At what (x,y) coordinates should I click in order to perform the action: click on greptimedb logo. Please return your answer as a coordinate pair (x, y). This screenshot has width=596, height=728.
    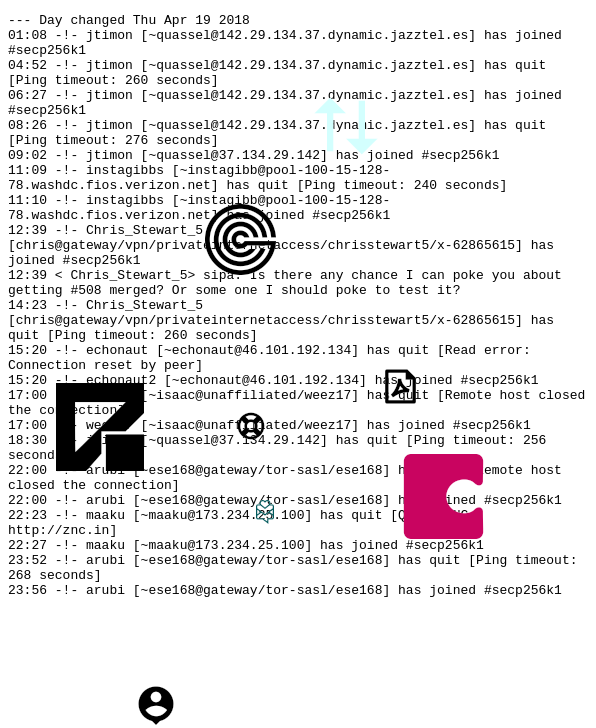
    Looking at the image, I should click on (240, 239).